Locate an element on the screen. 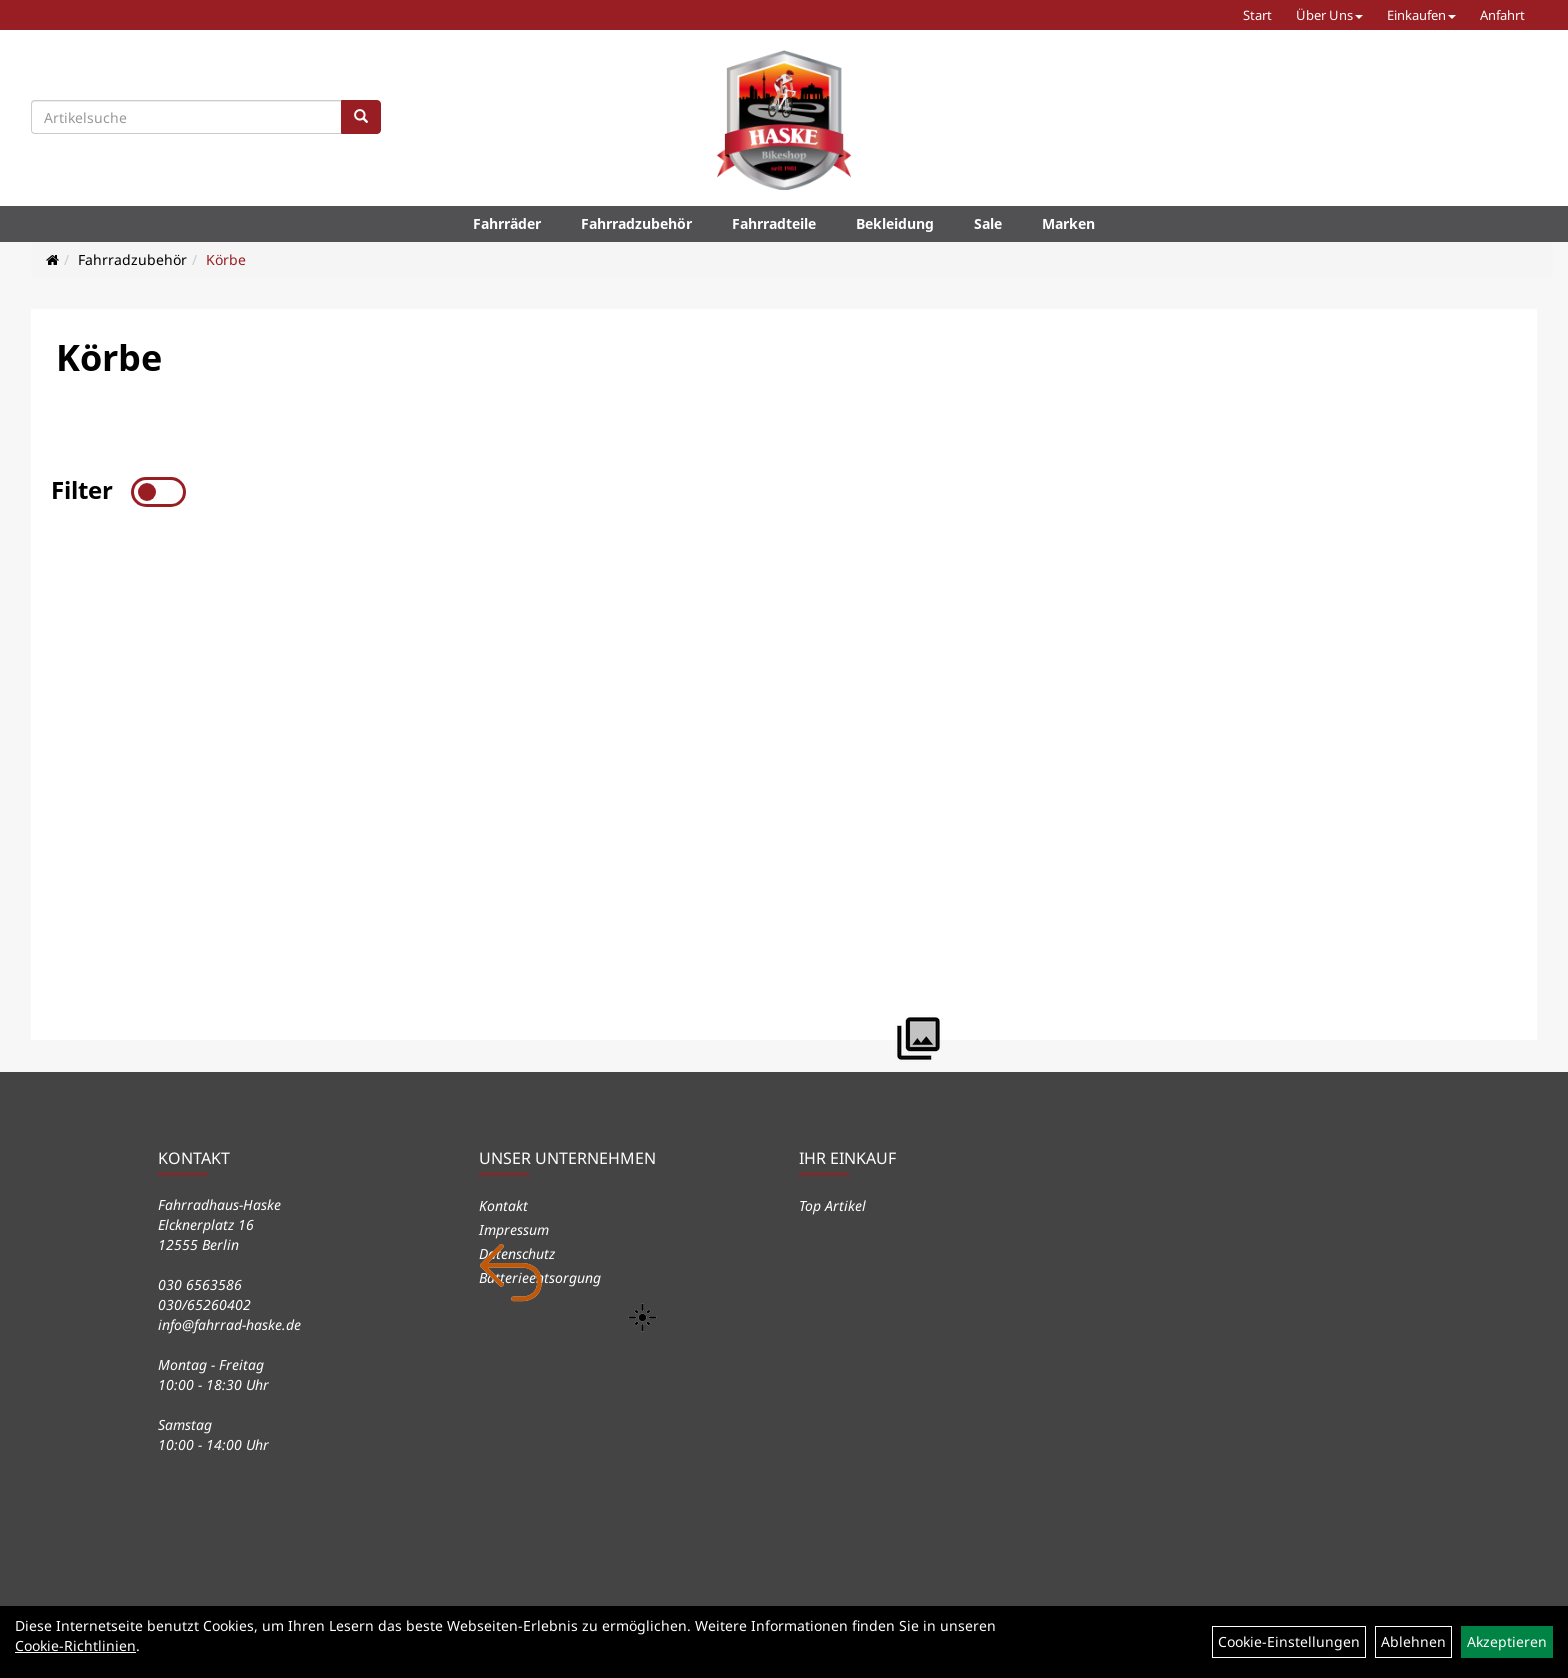 This screenshot has height=1678, width=1568. undo the last action is located at coordinates (510, 1274).